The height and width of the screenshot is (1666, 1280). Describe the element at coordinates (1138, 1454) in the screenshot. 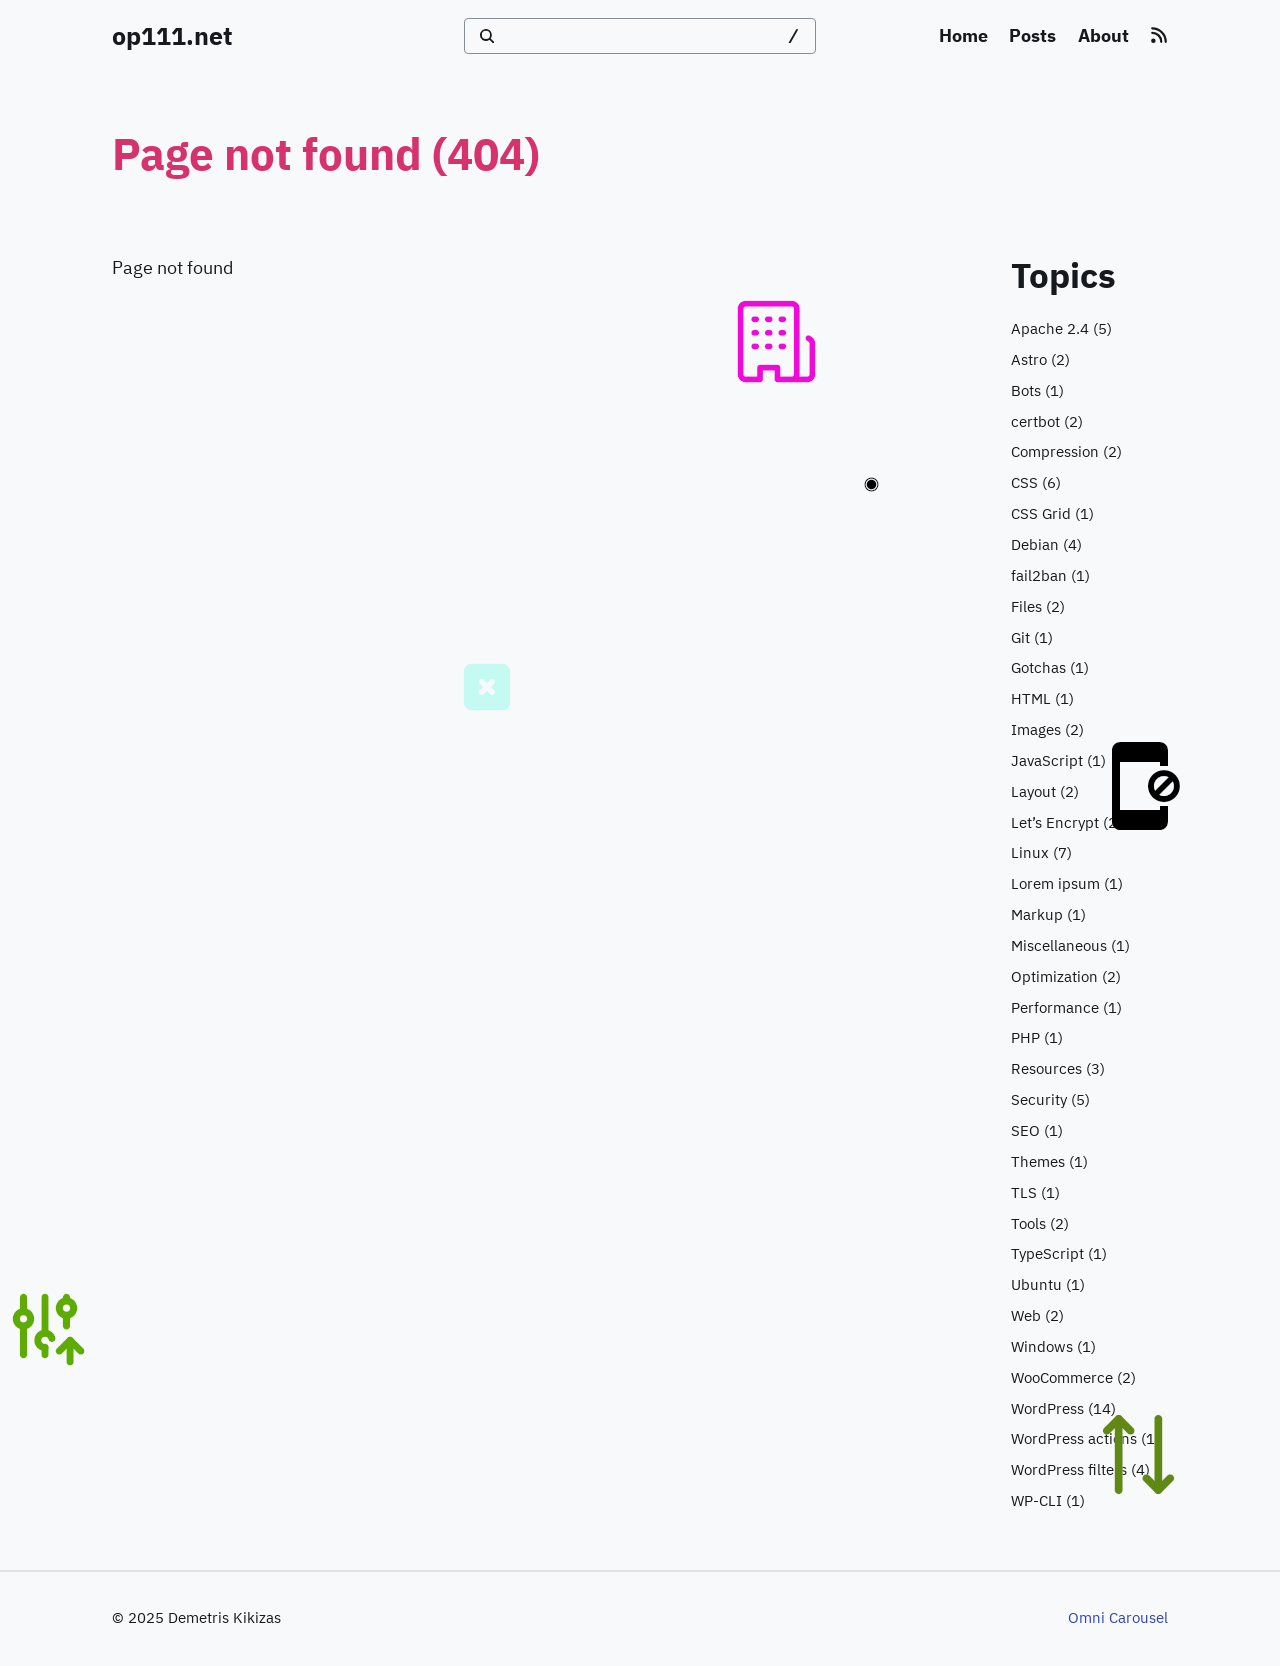

I see `sort items in ascending or descending order` at that location.